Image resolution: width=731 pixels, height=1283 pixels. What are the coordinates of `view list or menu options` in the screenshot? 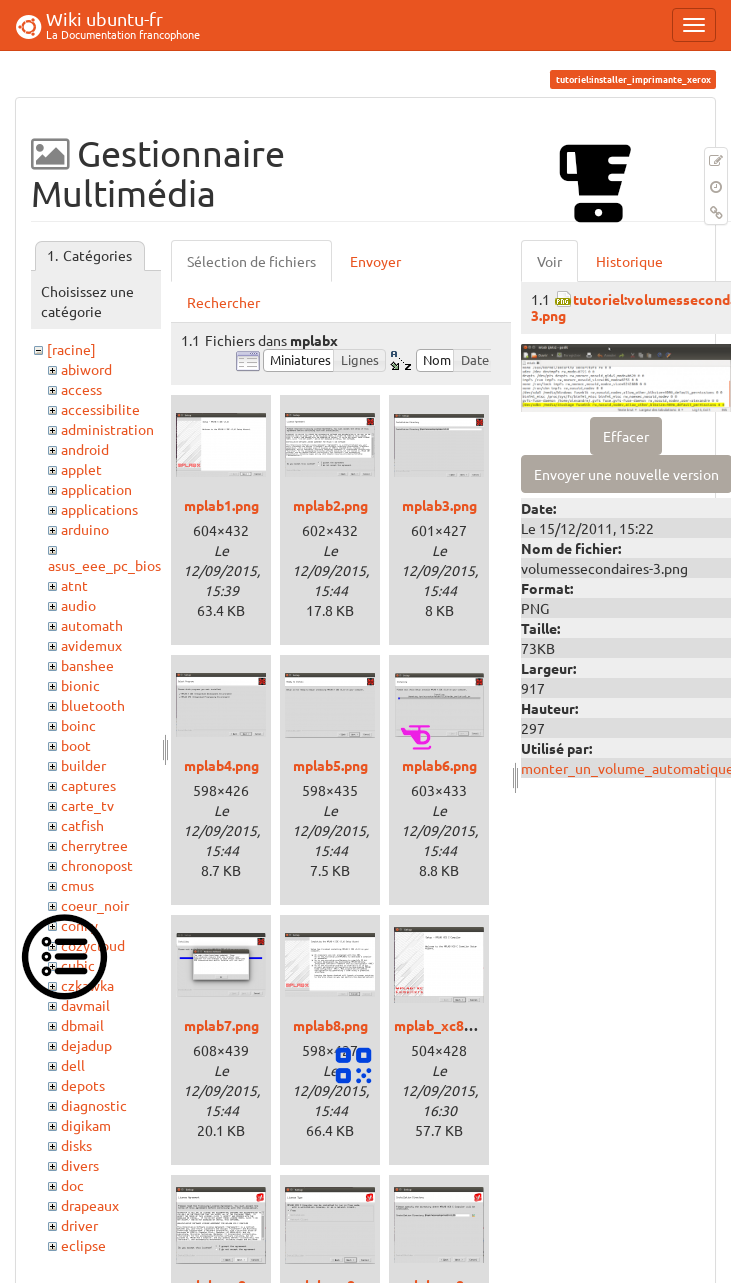 It's located at (64, 956).